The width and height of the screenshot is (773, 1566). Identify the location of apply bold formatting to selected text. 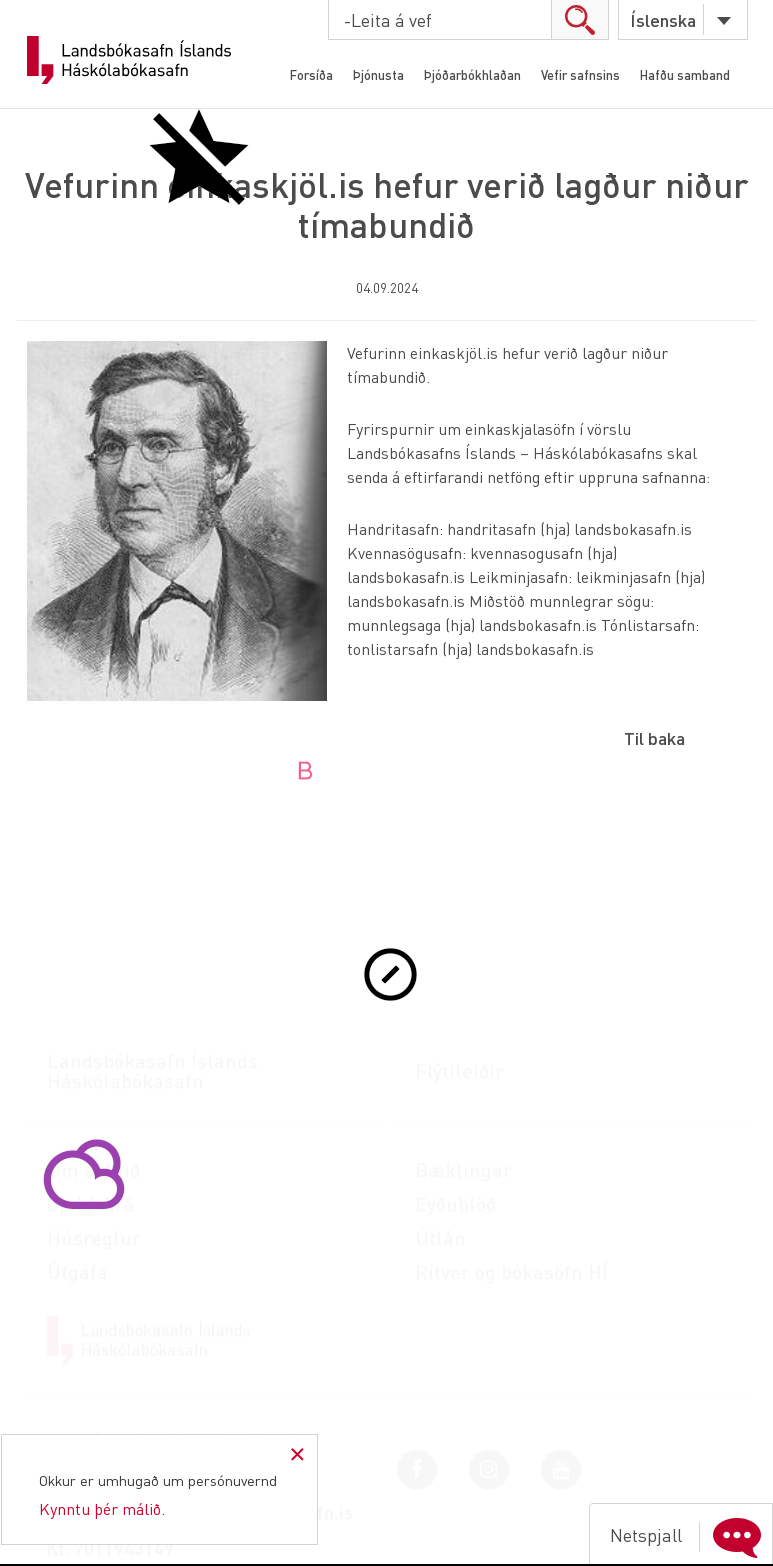
(305, 770).